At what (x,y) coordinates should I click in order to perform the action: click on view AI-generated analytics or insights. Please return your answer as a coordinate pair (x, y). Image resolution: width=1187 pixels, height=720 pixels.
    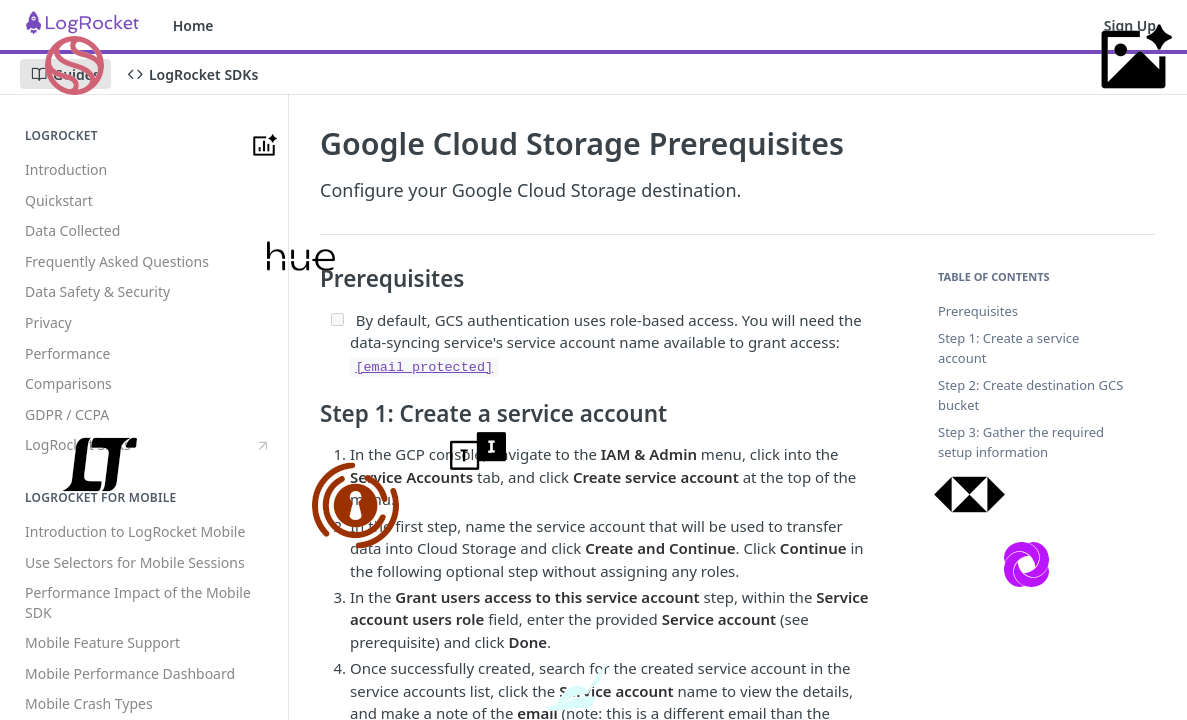
    Looking at the image, I should click on (264, 146).